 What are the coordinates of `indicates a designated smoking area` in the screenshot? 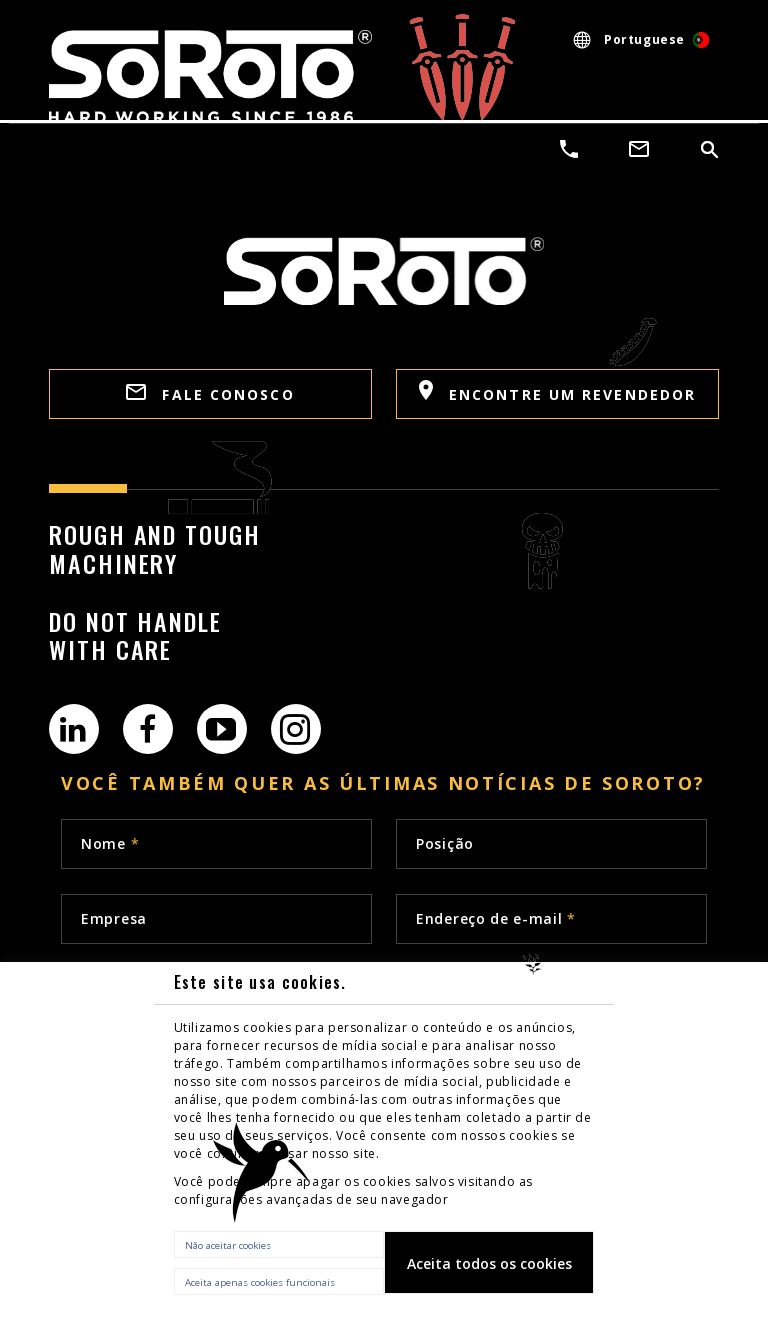 It's located at (219, 491).